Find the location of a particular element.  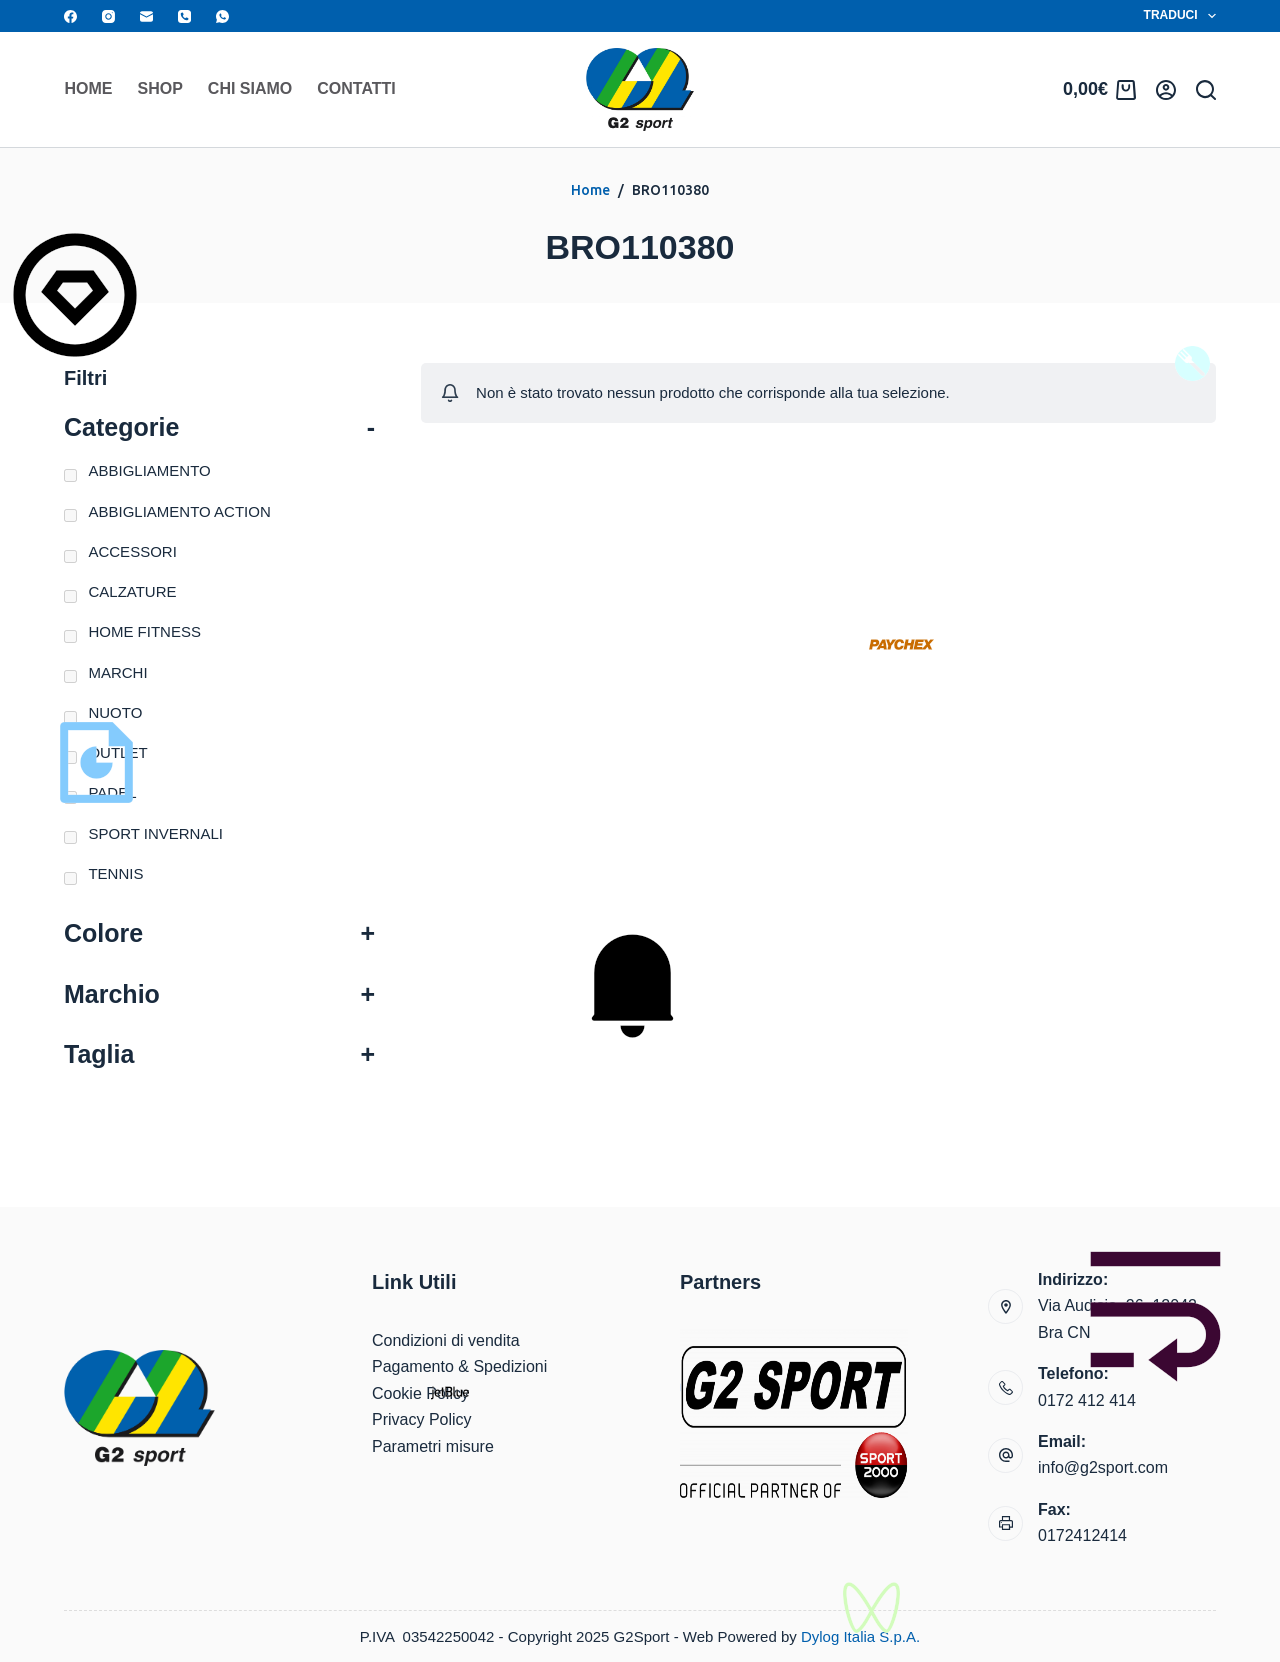

toggle text wrapping in editor is located at coordinates (1155, 1309).